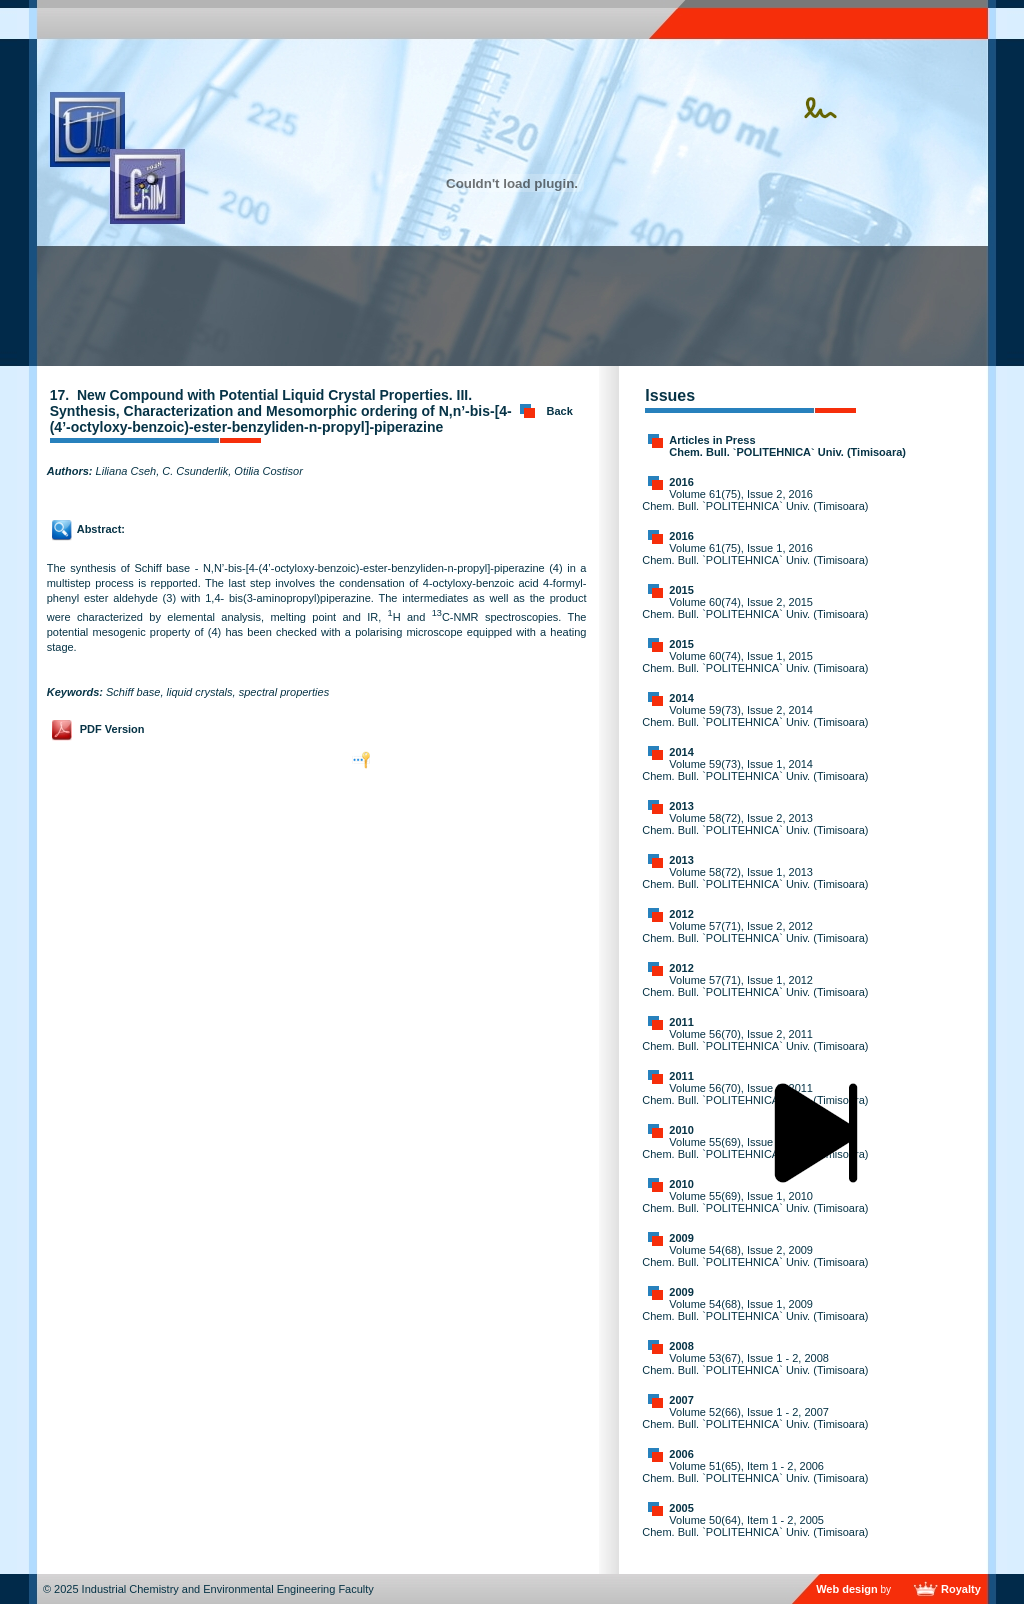 The image size is (1024, 1604). I want to click on manage saved passwords and login credentials, so click(361, 760).